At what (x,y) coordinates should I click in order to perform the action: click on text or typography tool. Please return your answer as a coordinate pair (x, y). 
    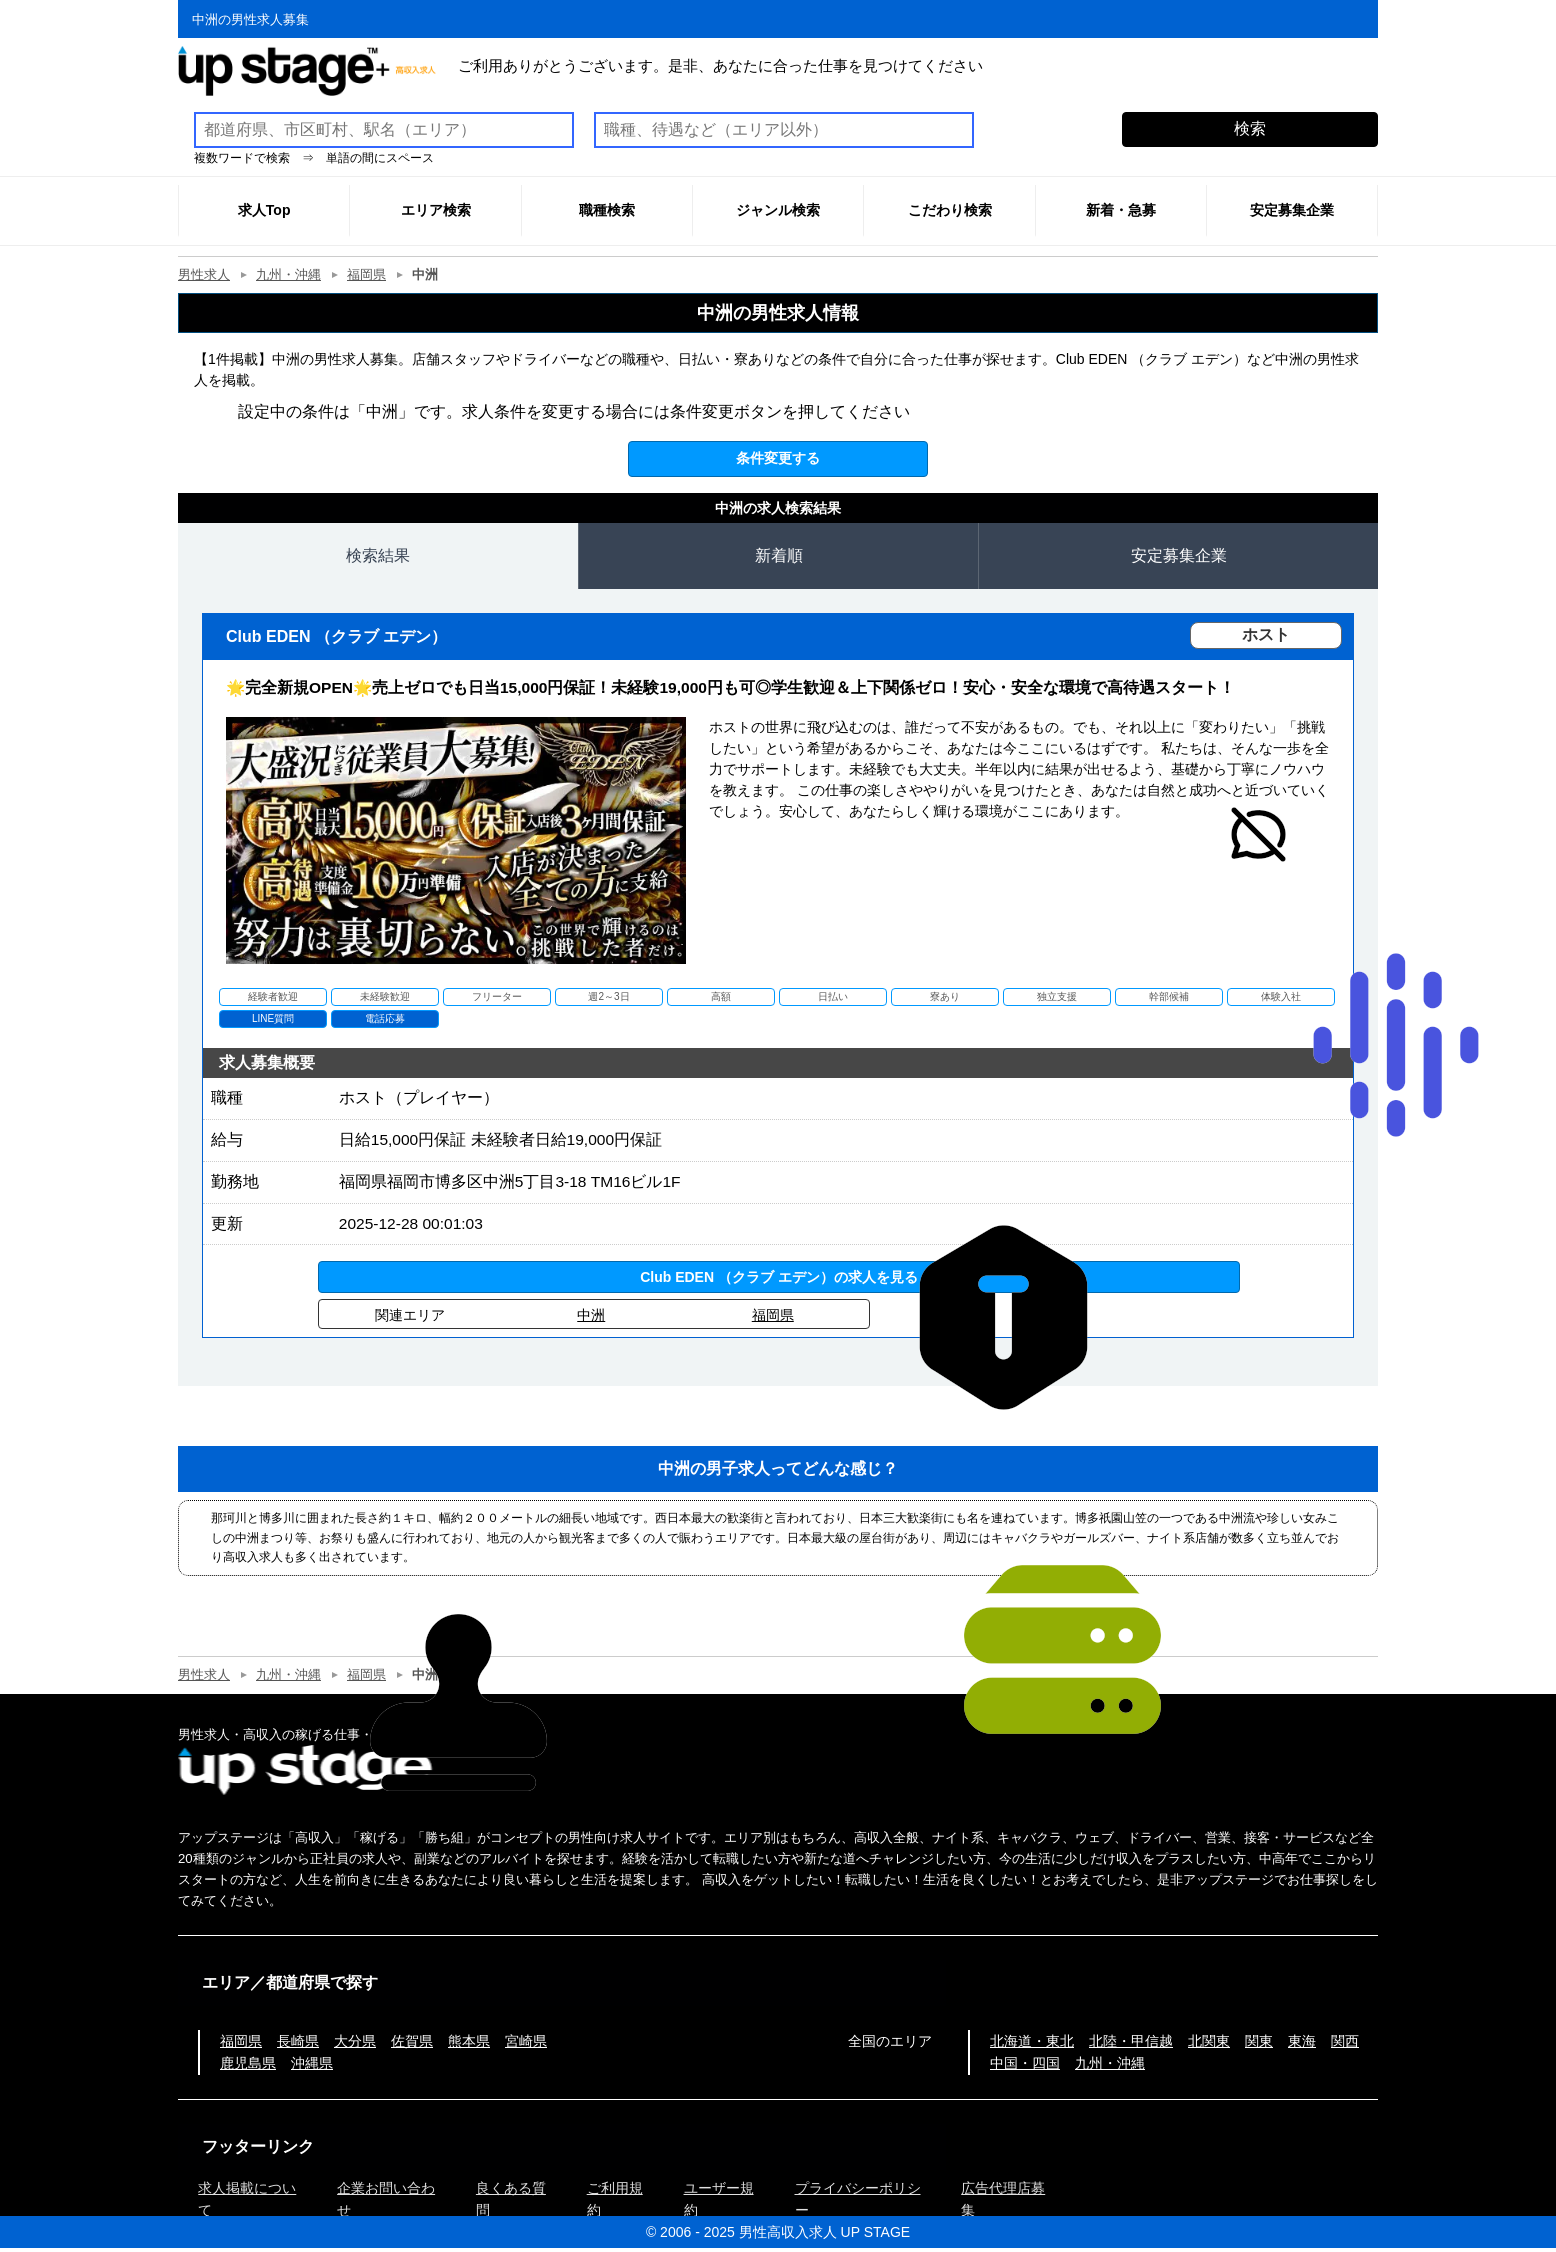
    Looking at the image, I should click on (1003, 1317).